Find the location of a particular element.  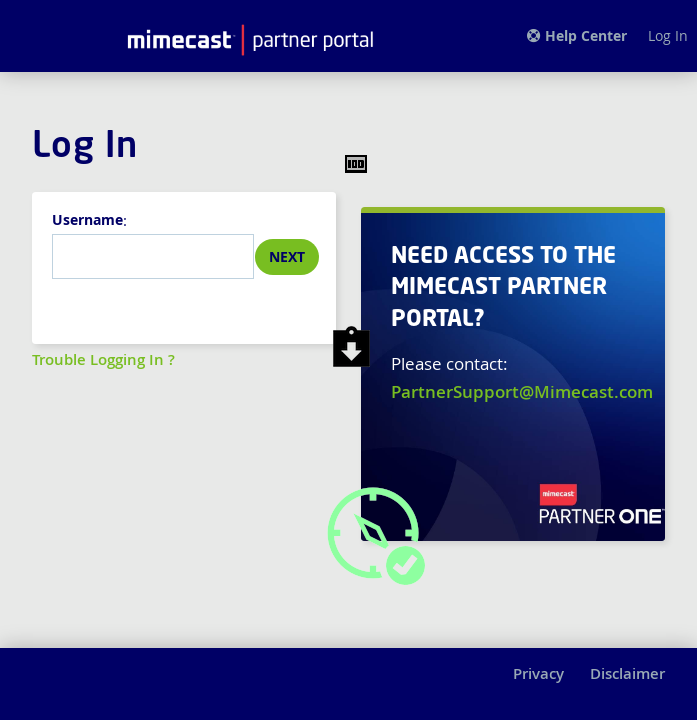

download or receive an assignment is located at coordinates (351, 348).